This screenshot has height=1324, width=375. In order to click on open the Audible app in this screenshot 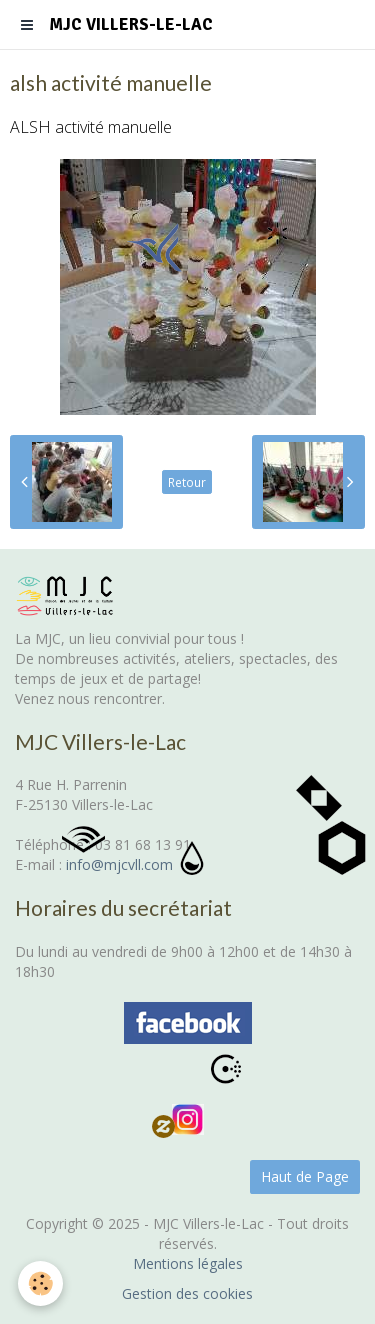, I will do `click(83, 839)`.